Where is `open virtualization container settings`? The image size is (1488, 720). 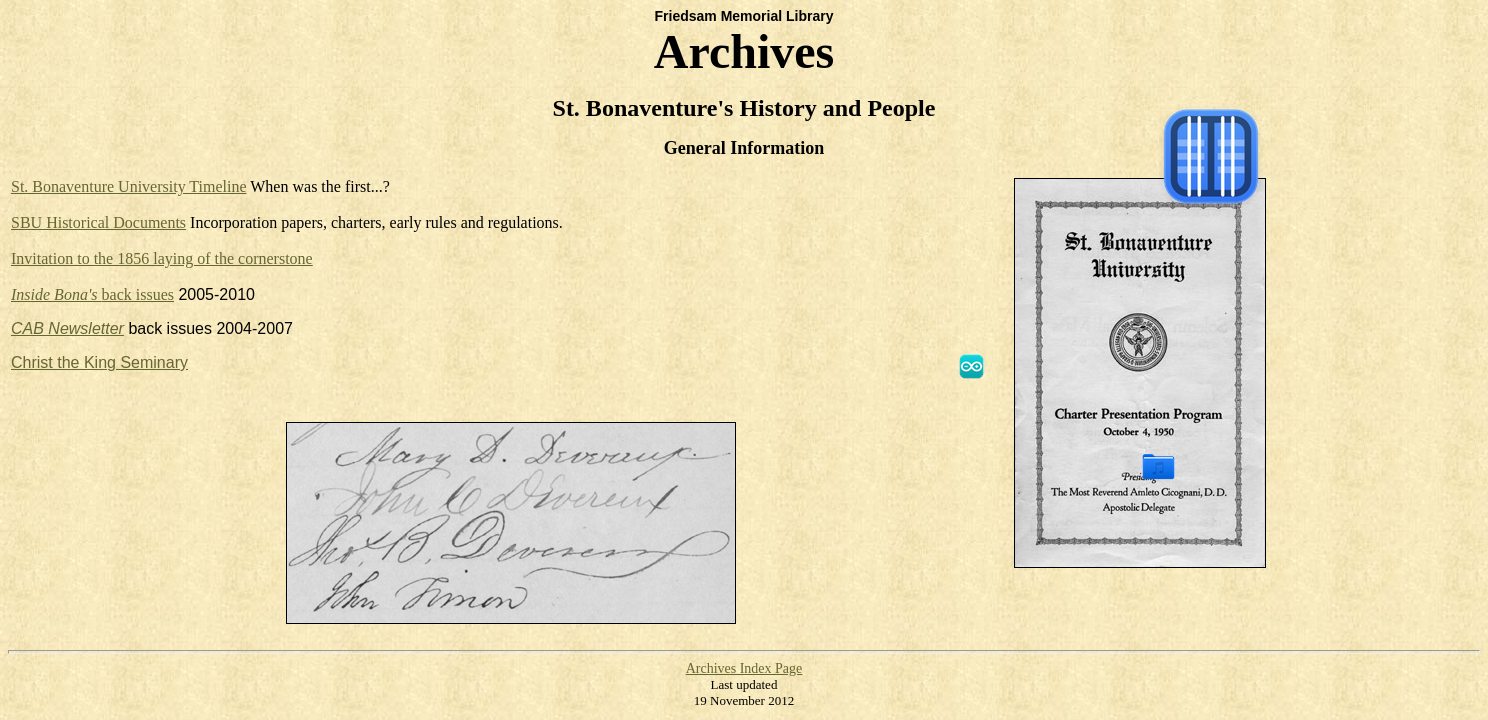 open virtualization container settings is located at coordinates (1211, 158).